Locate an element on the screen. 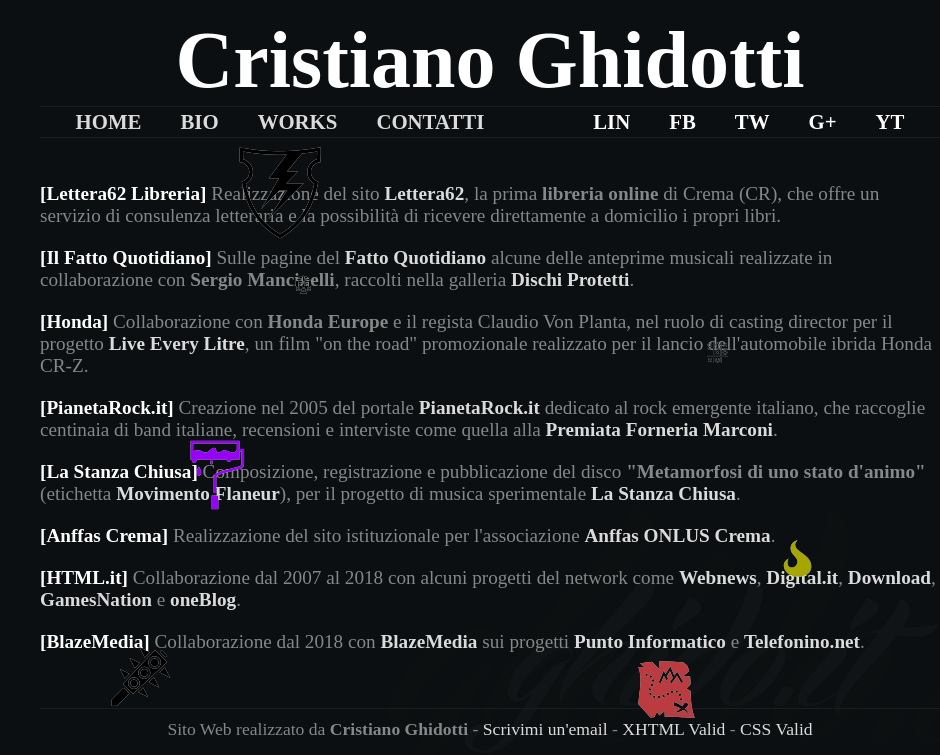  select melee weapon in game inventory is located at coordinates (140, 676).